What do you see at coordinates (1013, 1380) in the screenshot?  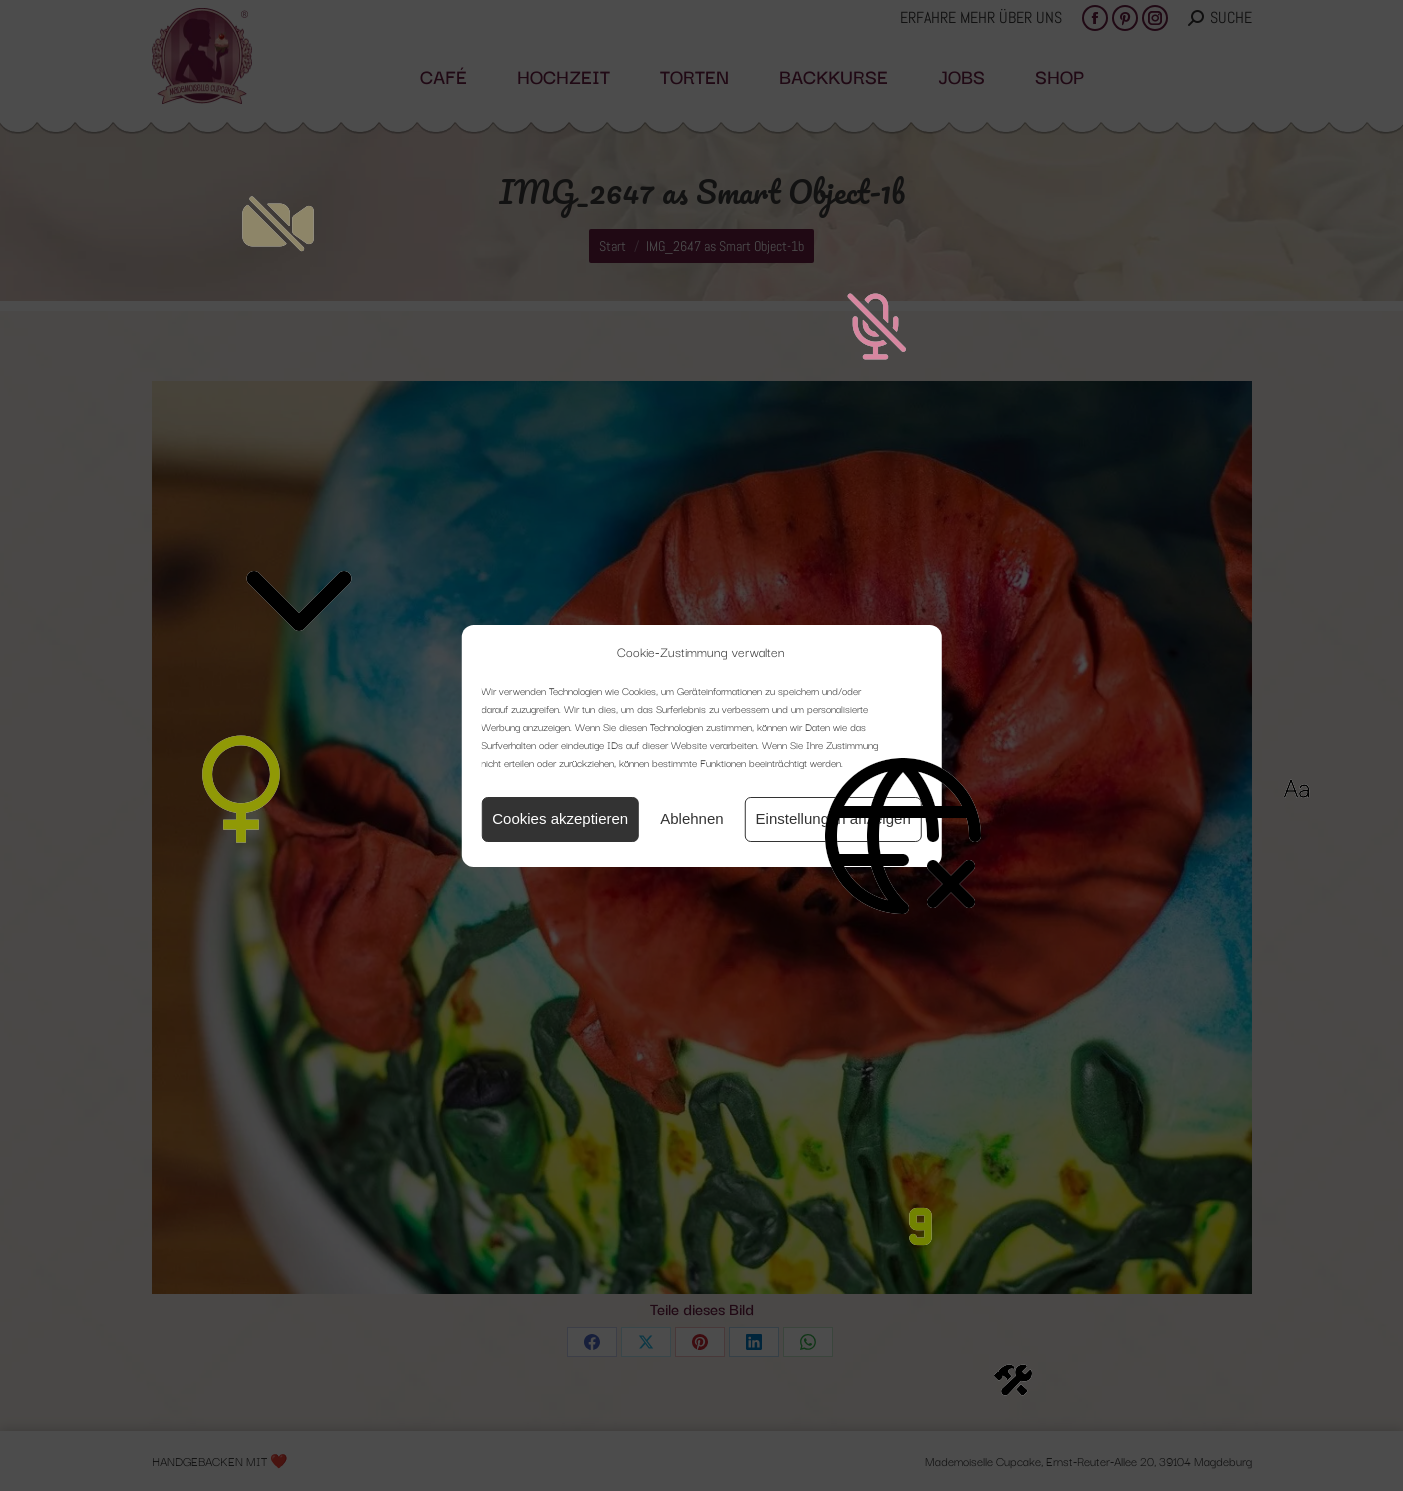 I see `access settings or configuration options` at bounding box center [1013, 1380].